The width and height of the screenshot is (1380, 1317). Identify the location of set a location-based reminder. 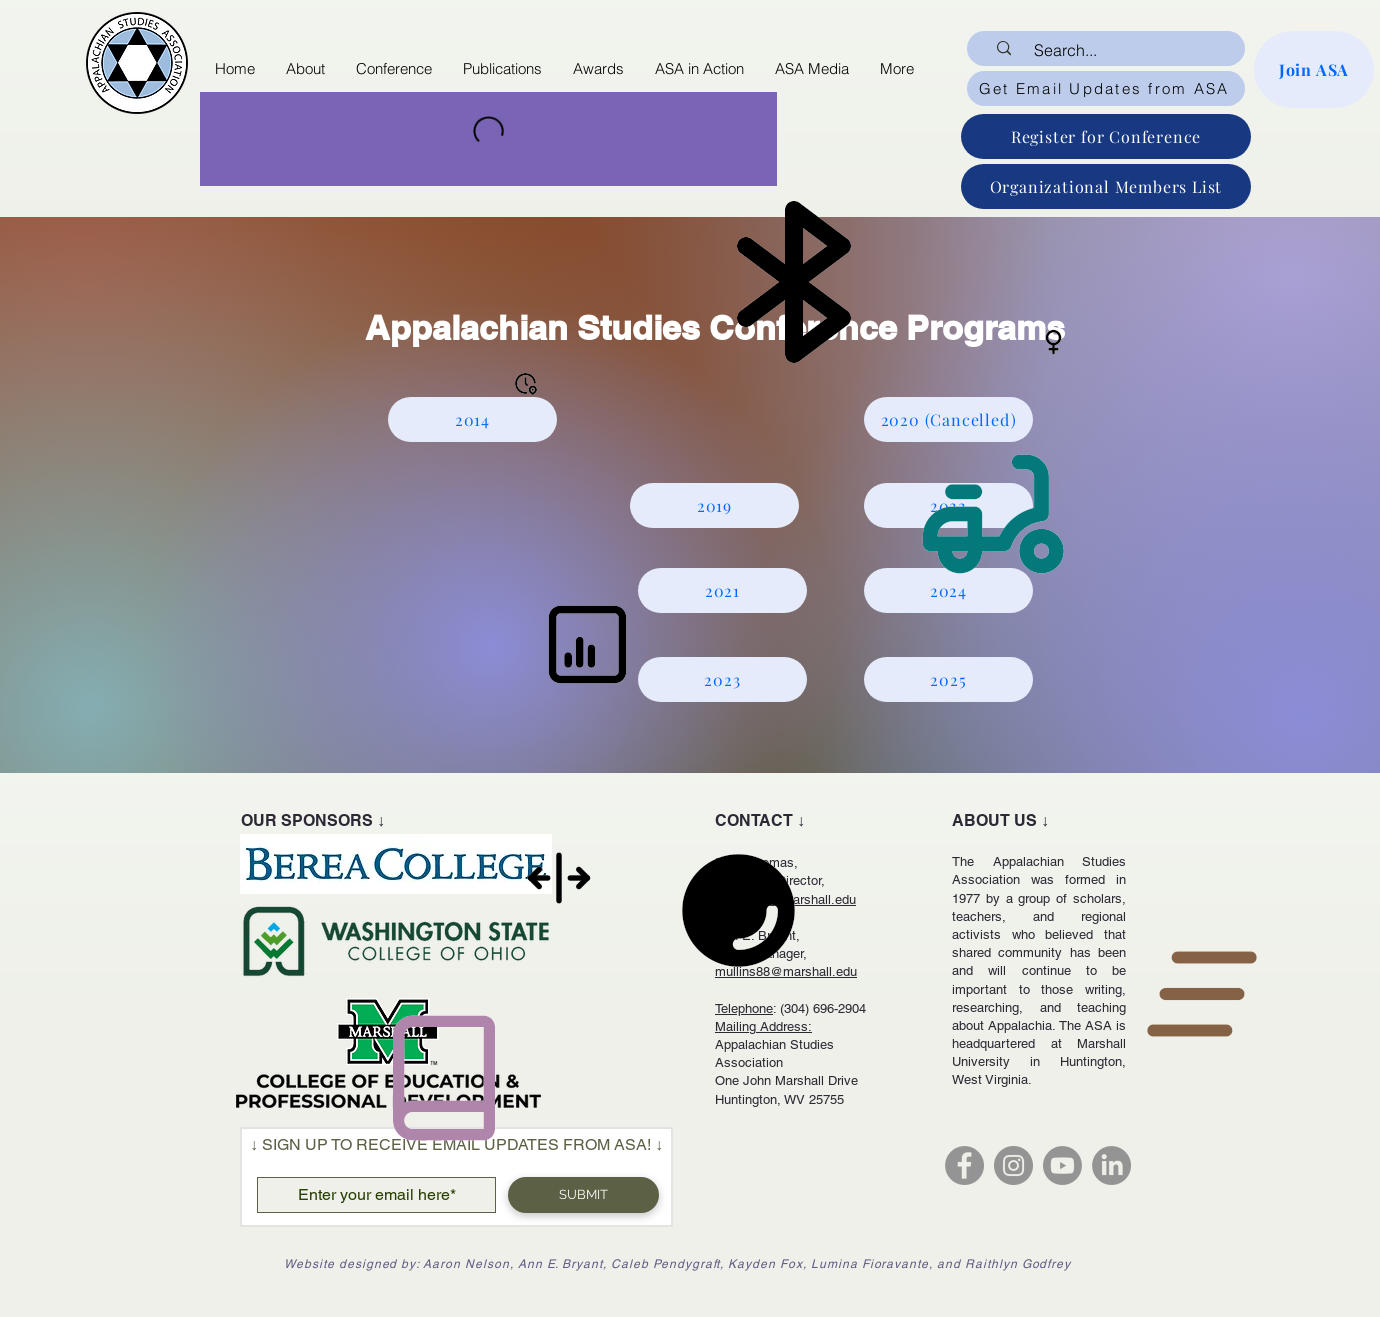
(525, 383).